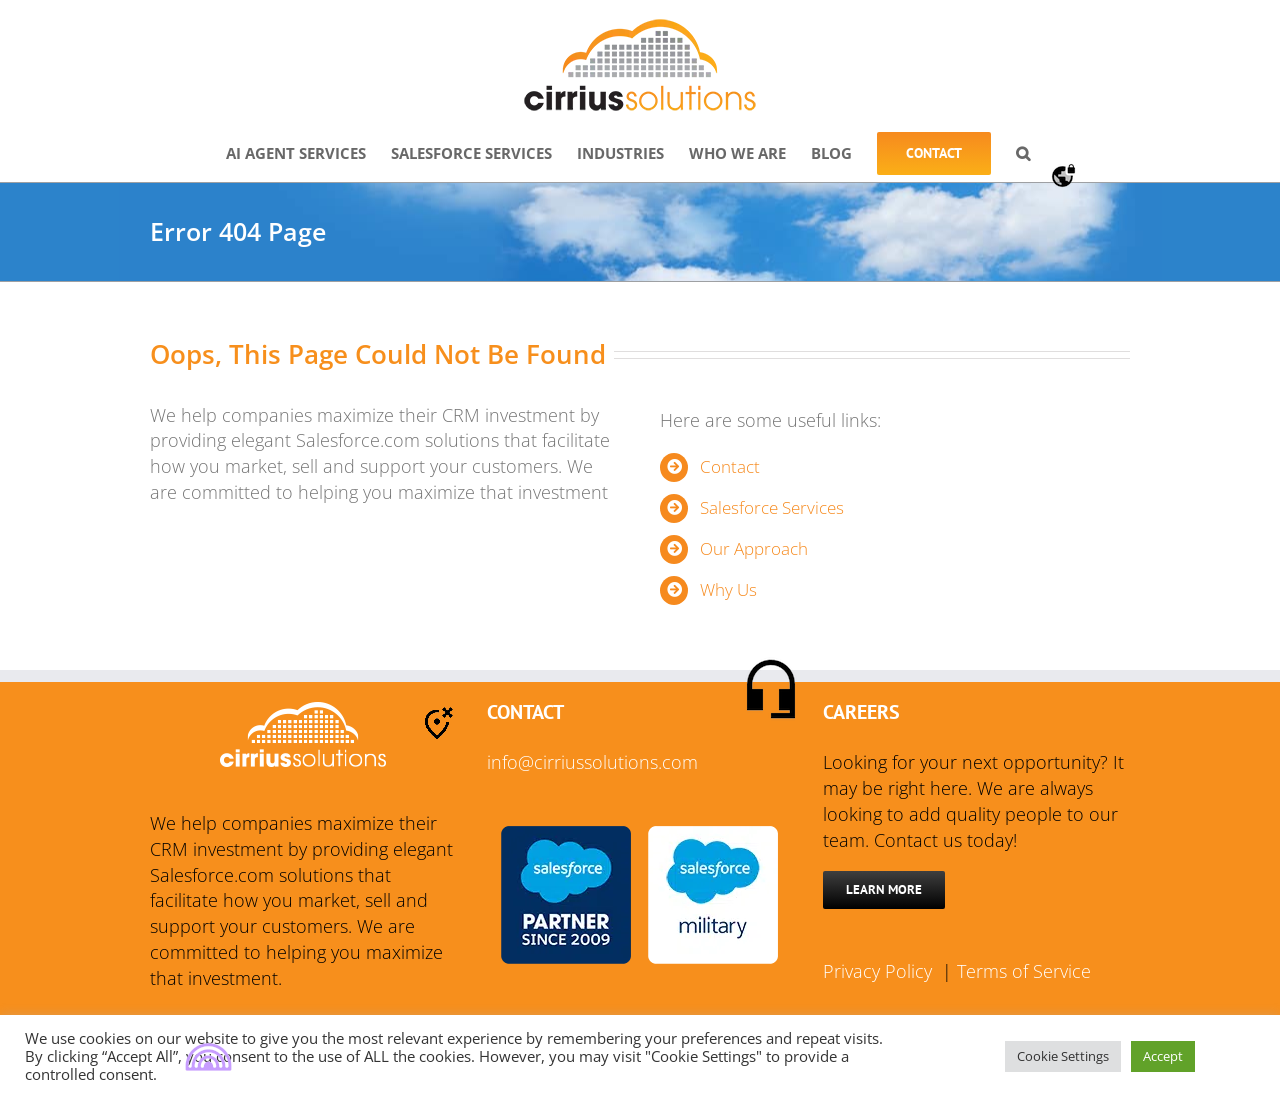 The image size is (1280, 1097). I want to click on contact customer support, so click(771, 689).